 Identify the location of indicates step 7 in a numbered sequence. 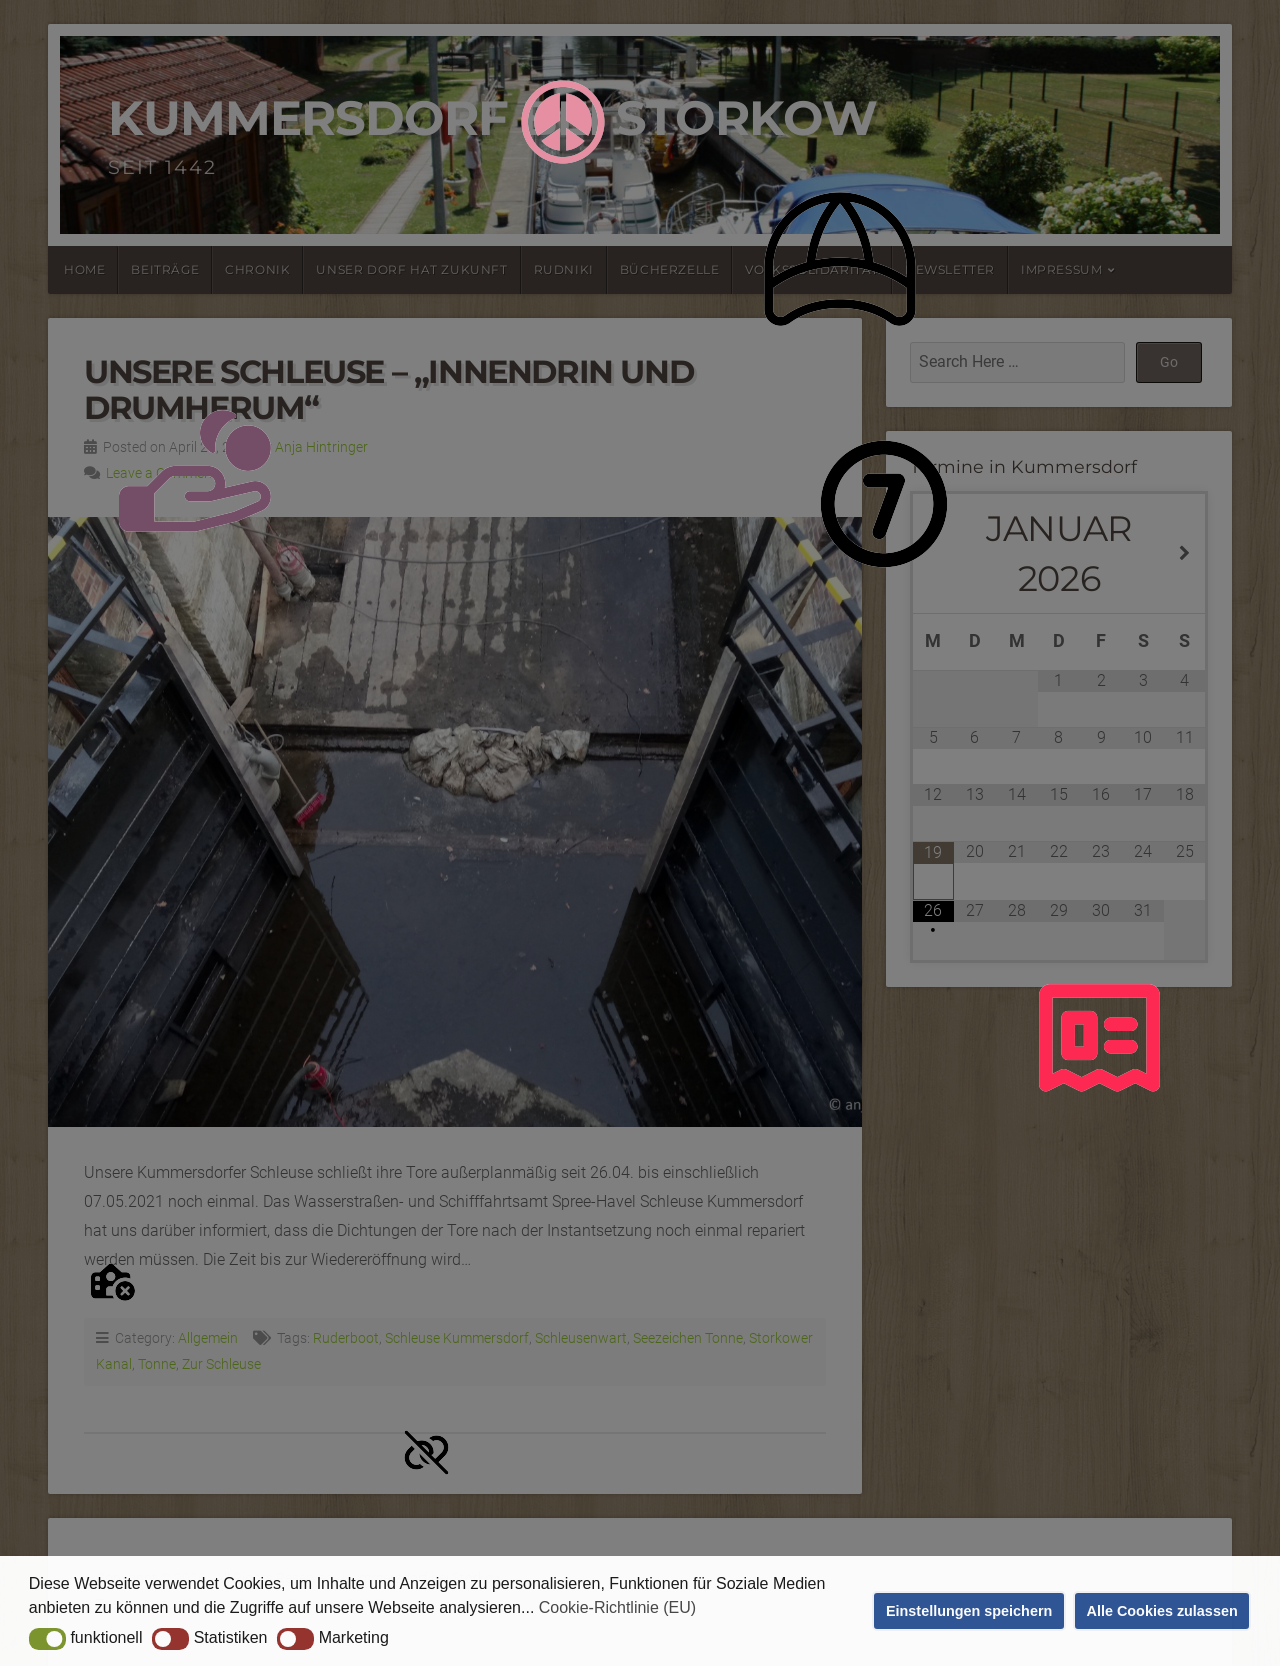
(884, 504).